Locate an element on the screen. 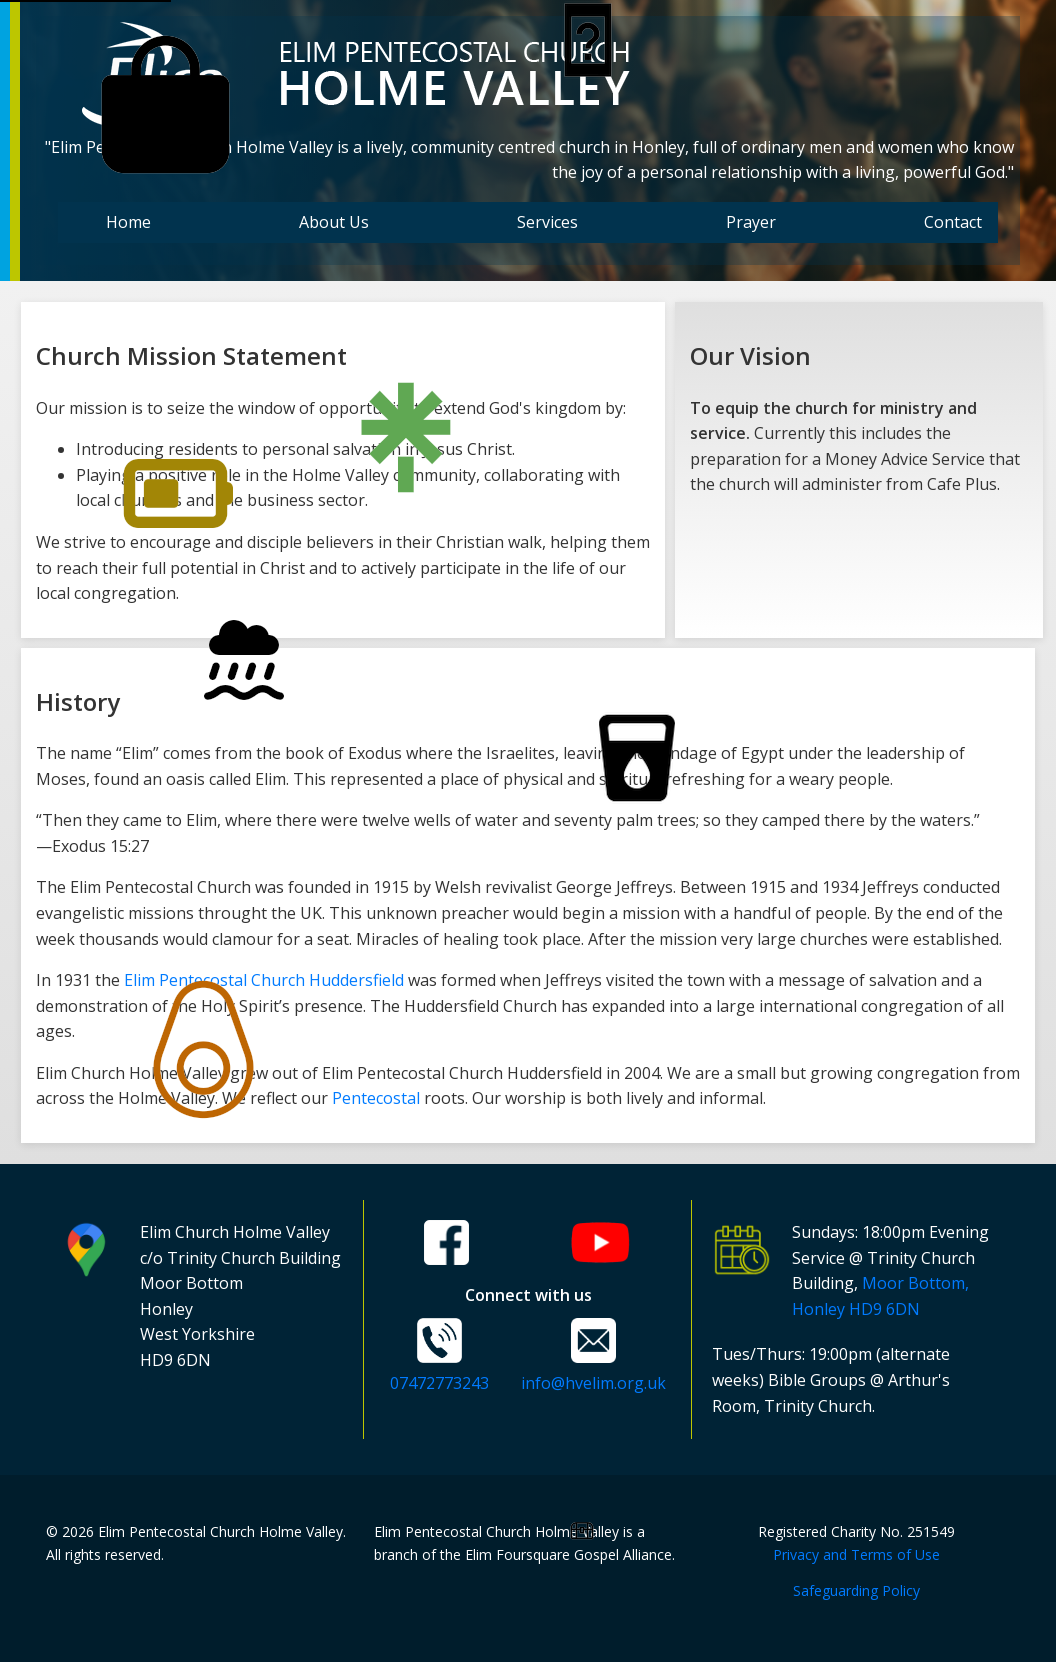 This screenshot has width=1056, height=1662. indicates battery at 50% charge is located at coordinates (175, 493).